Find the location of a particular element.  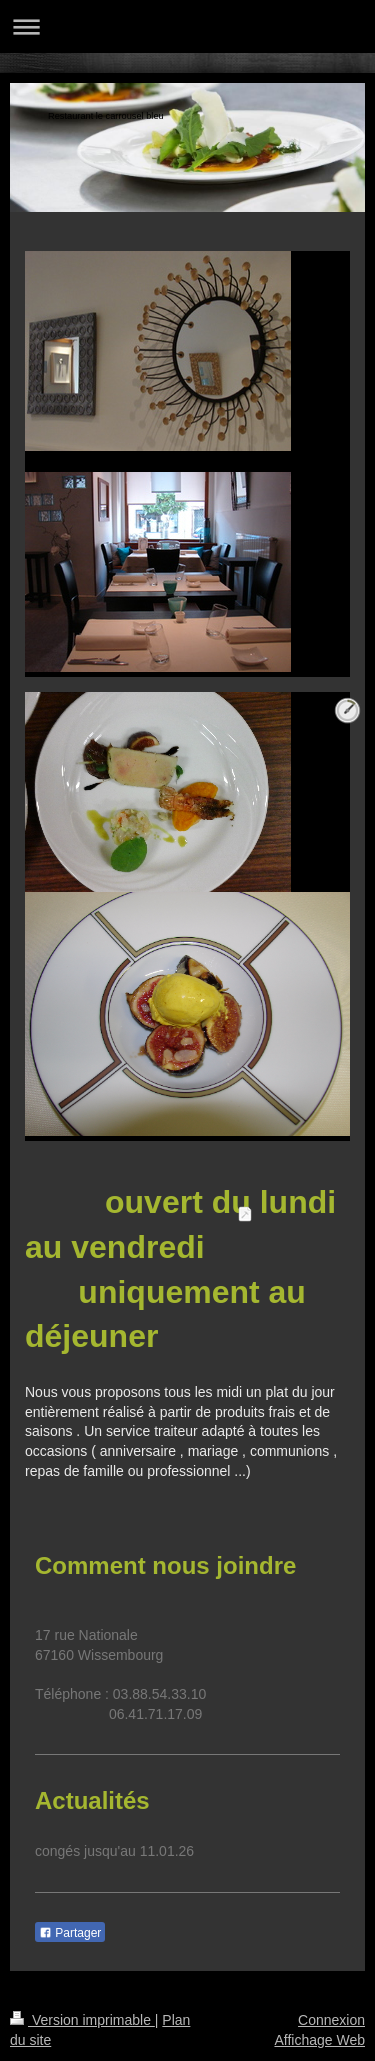

a makefile or build configuration file is located at coordinates (245, 1214).